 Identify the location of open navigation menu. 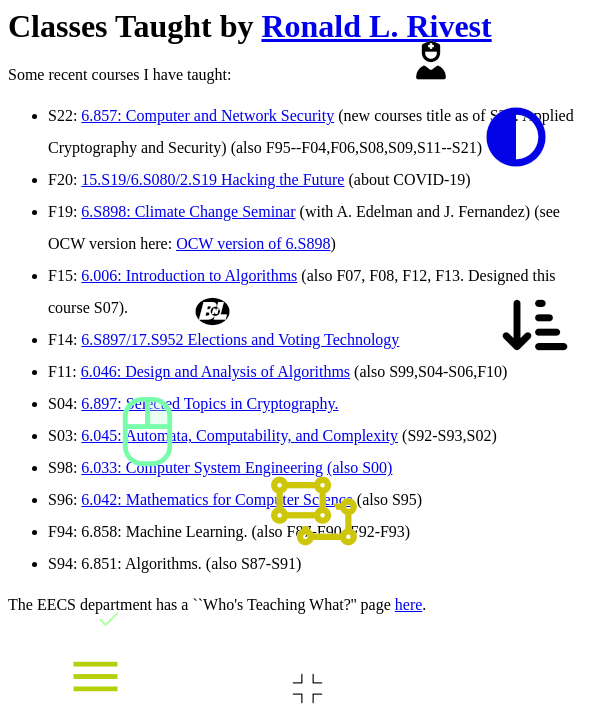
(95, 676).